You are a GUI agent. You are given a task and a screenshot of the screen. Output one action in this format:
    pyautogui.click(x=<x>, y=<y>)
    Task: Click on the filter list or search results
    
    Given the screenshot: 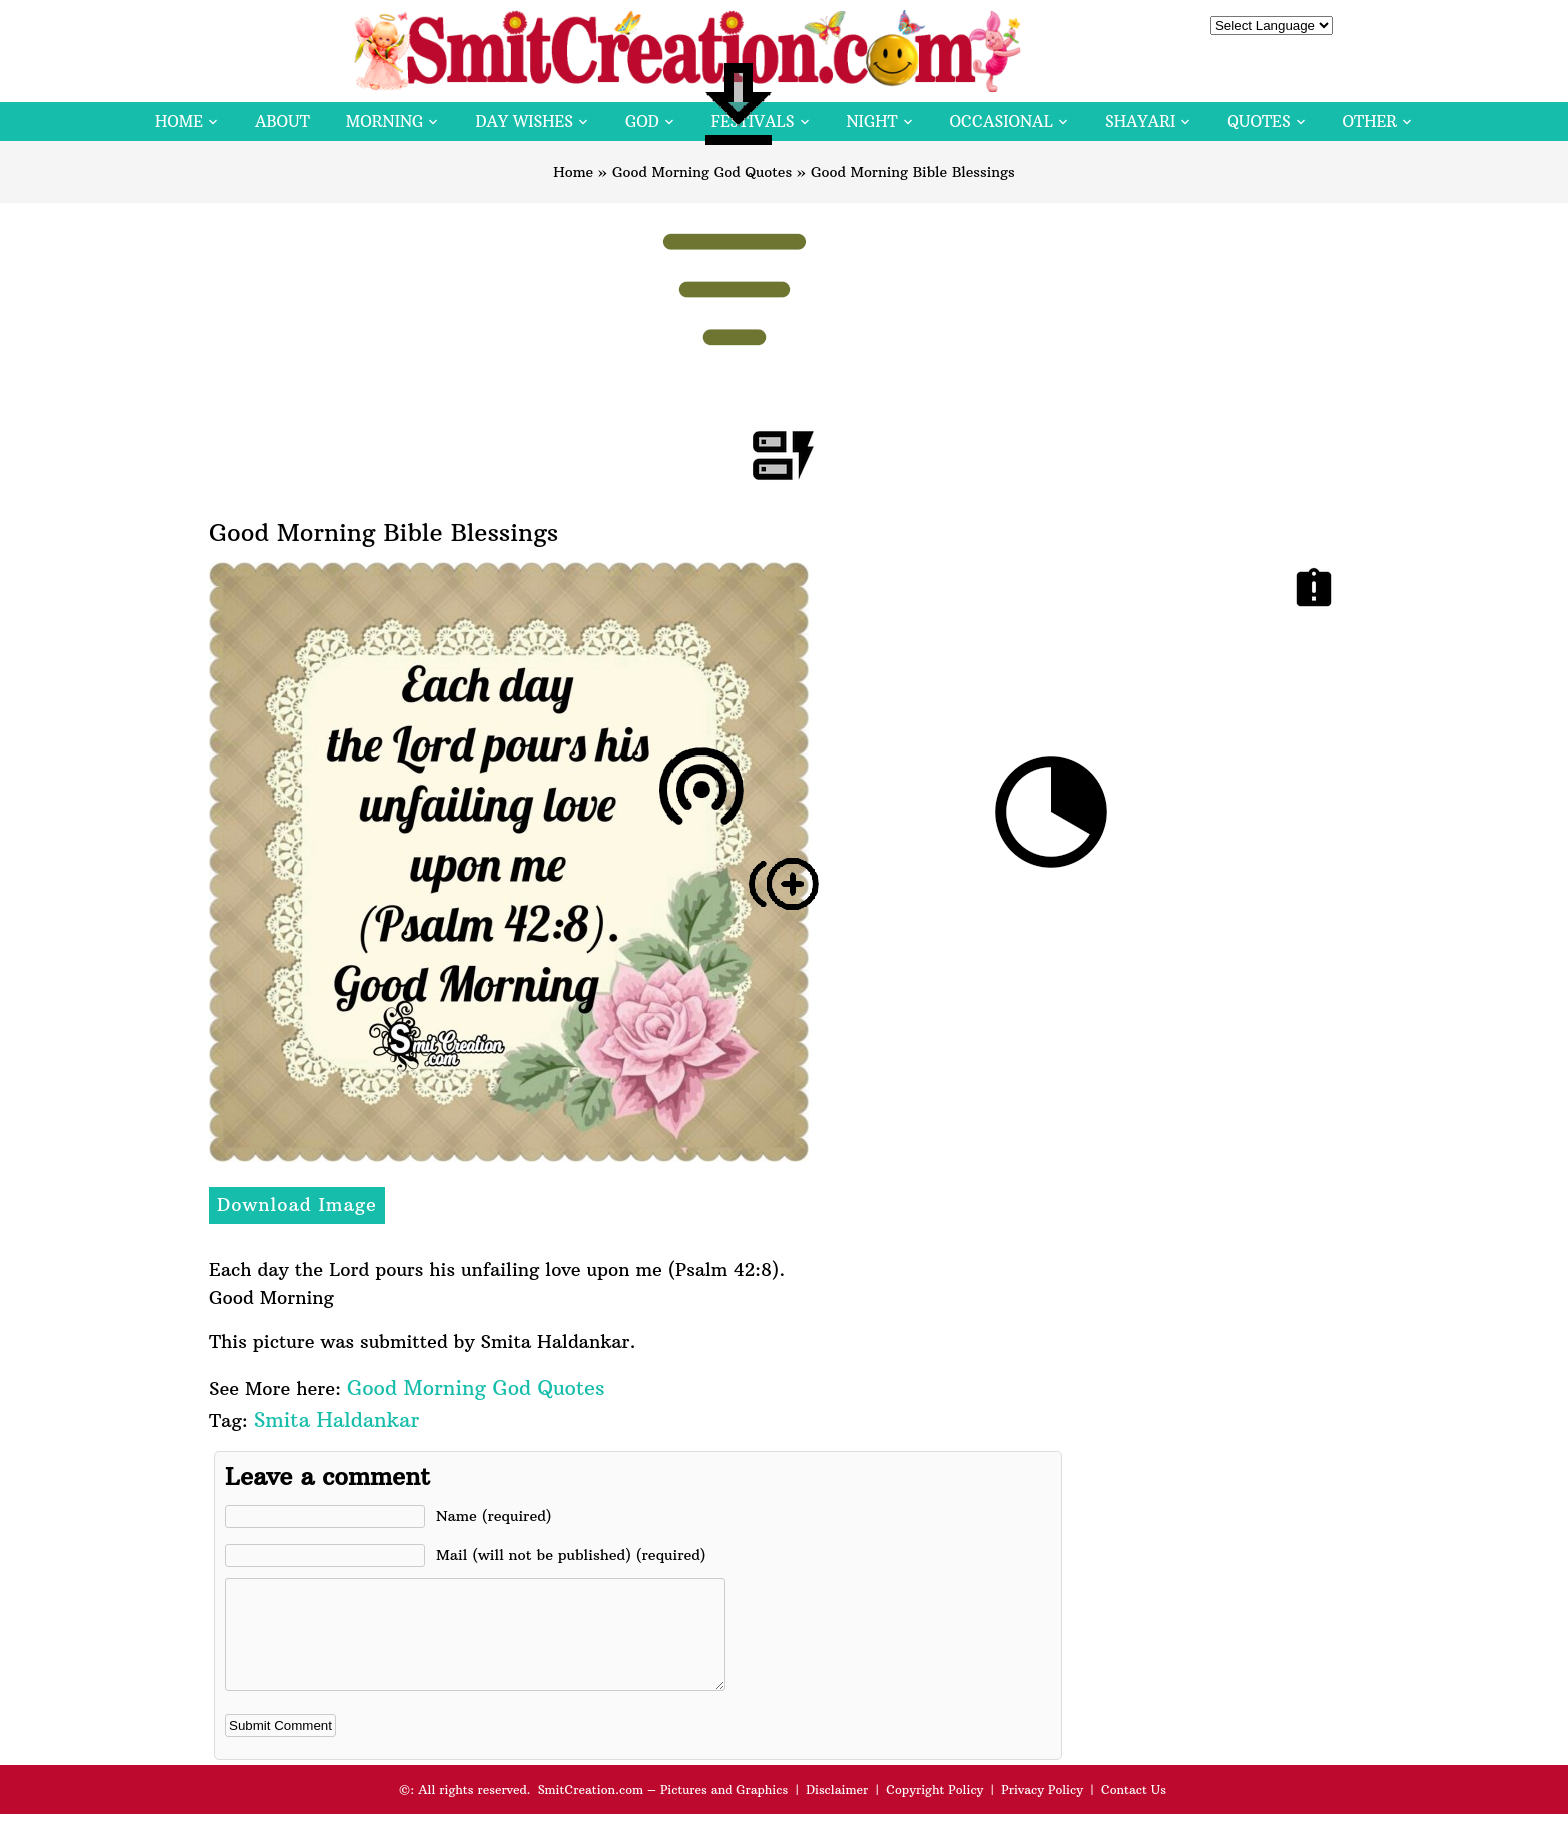 What is the action you would take?
    pyautogui.click(x=734, y=289)
    